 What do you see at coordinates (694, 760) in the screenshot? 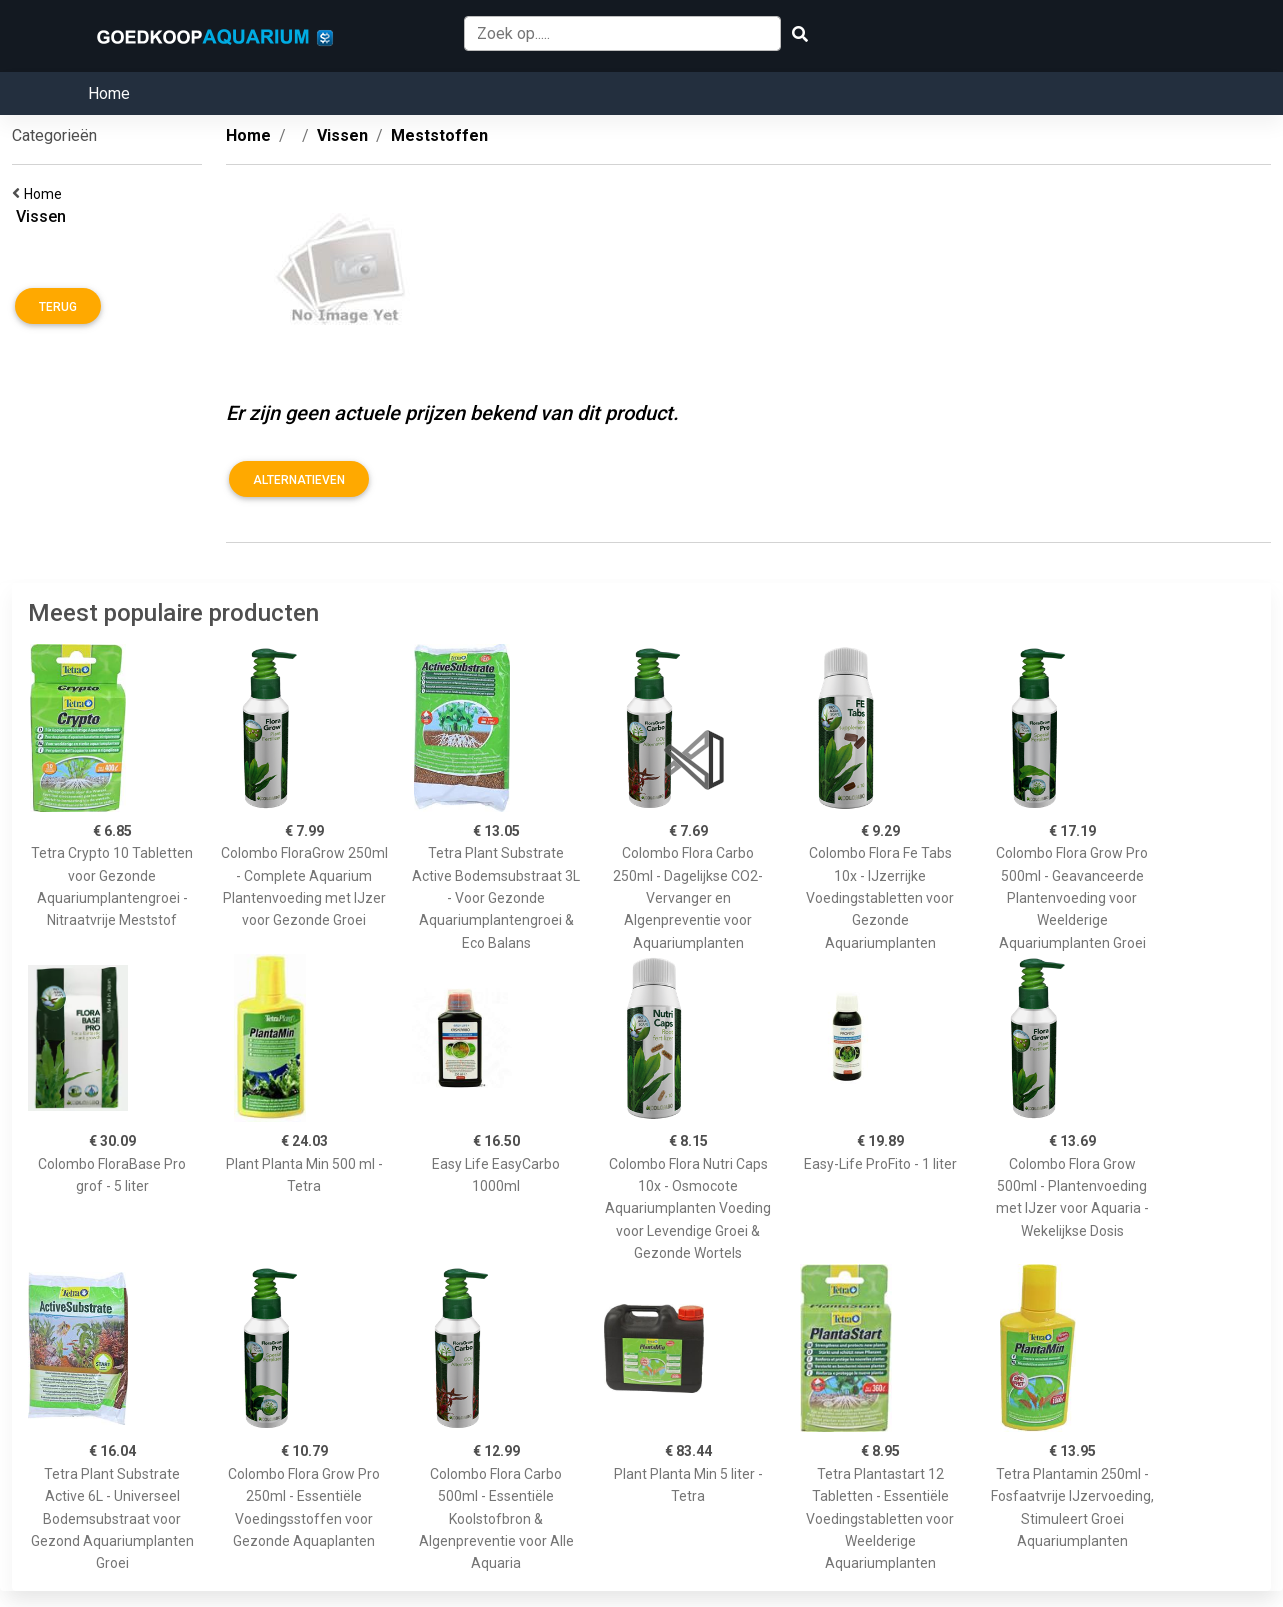
I see `open visual studio code` at bounding box center [694, 760].